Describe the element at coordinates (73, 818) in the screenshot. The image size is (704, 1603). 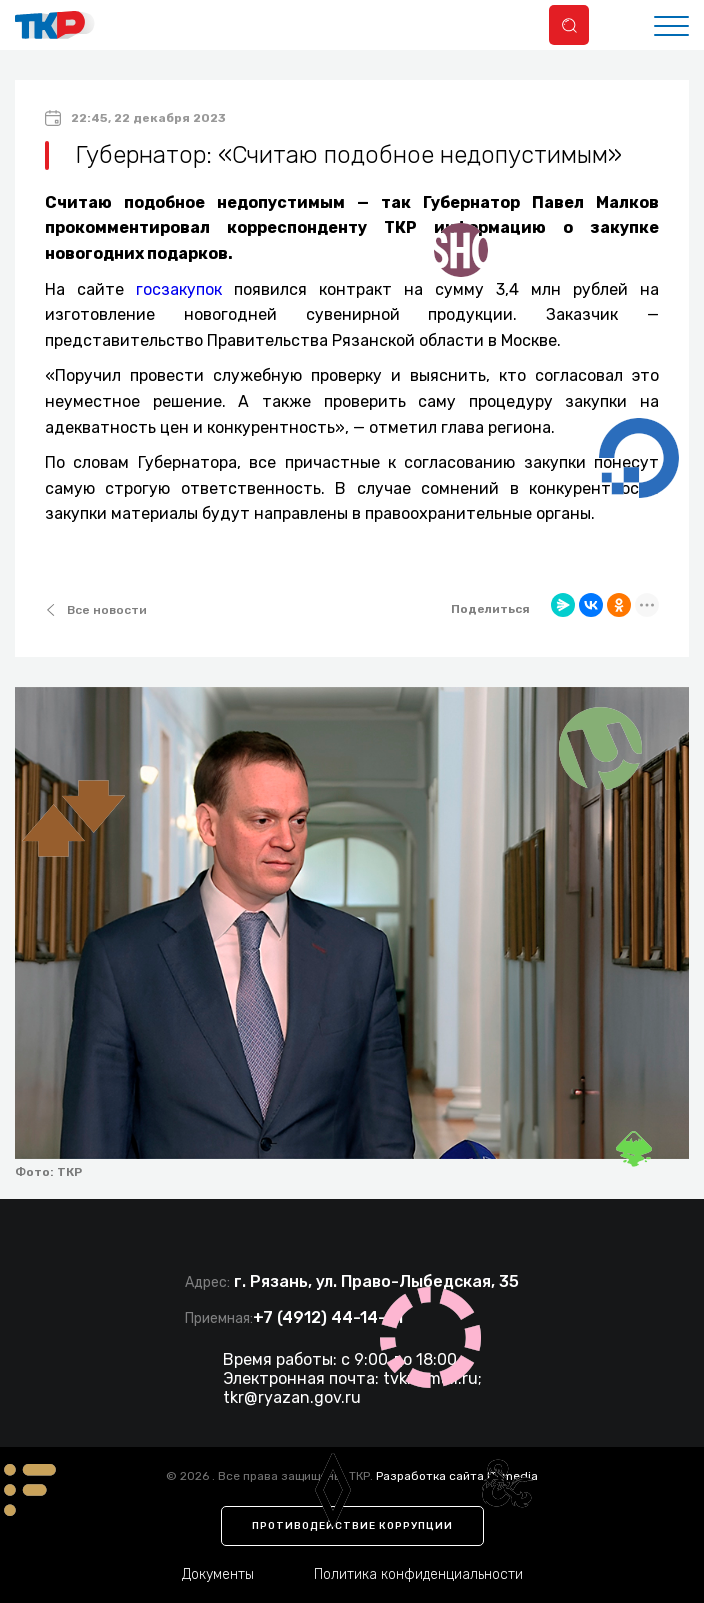
I see `betfair logo` at that location.